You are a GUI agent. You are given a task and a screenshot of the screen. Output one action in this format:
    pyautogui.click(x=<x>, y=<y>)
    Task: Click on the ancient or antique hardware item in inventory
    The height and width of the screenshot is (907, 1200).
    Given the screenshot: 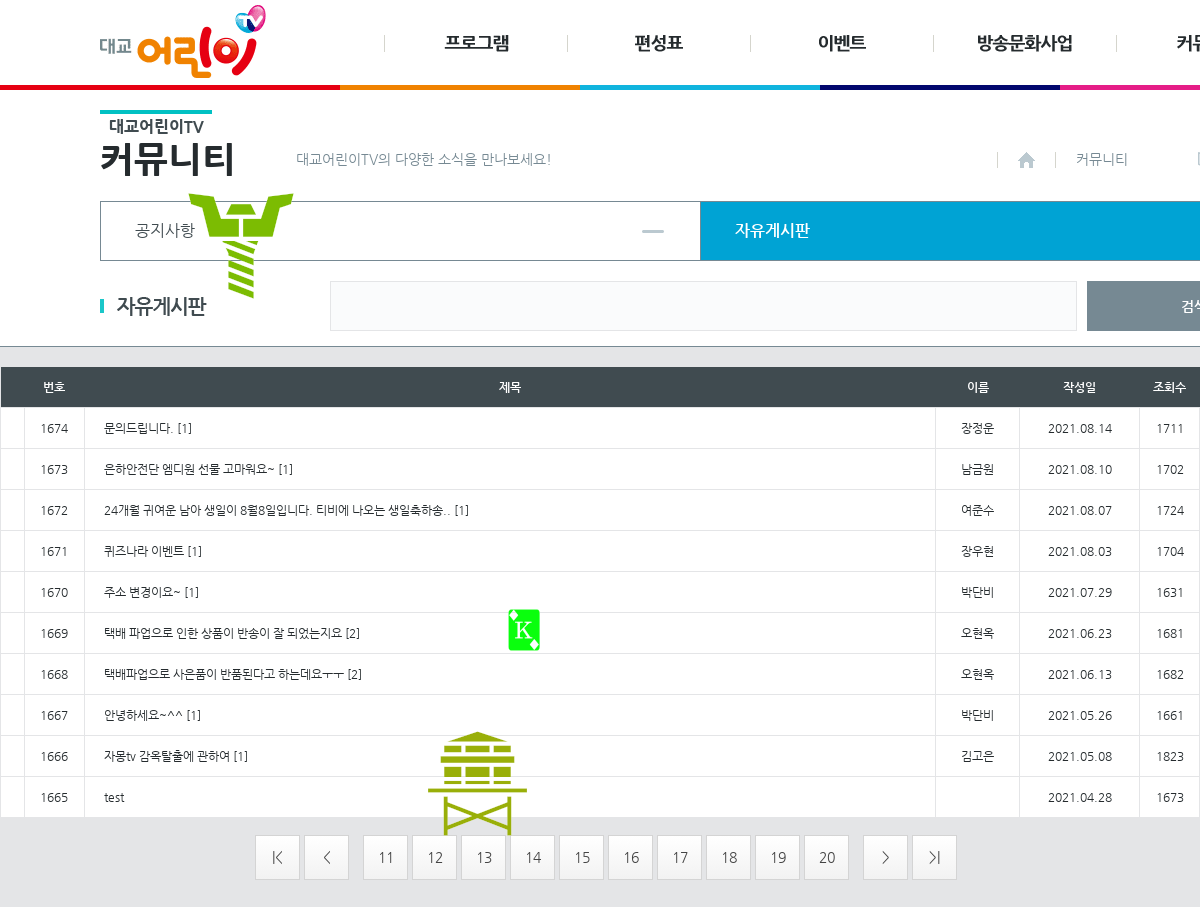 What is the action you would take?
    pyautogui.click(x=241, y=246)
    